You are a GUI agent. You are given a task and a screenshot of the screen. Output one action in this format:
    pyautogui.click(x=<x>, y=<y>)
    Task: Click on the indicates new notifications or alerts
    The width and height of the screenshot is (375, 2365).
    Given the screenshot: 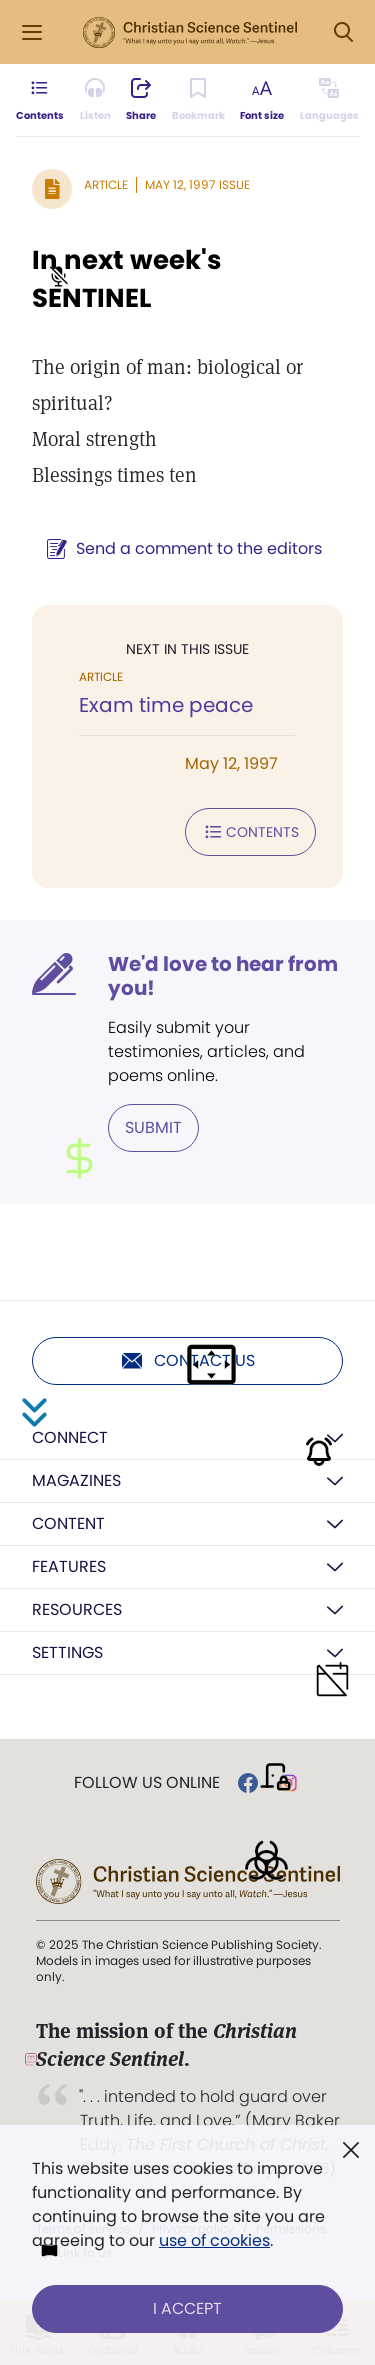 What is the action you would take?
    pyautogui.click(x=319, y=1452)
    